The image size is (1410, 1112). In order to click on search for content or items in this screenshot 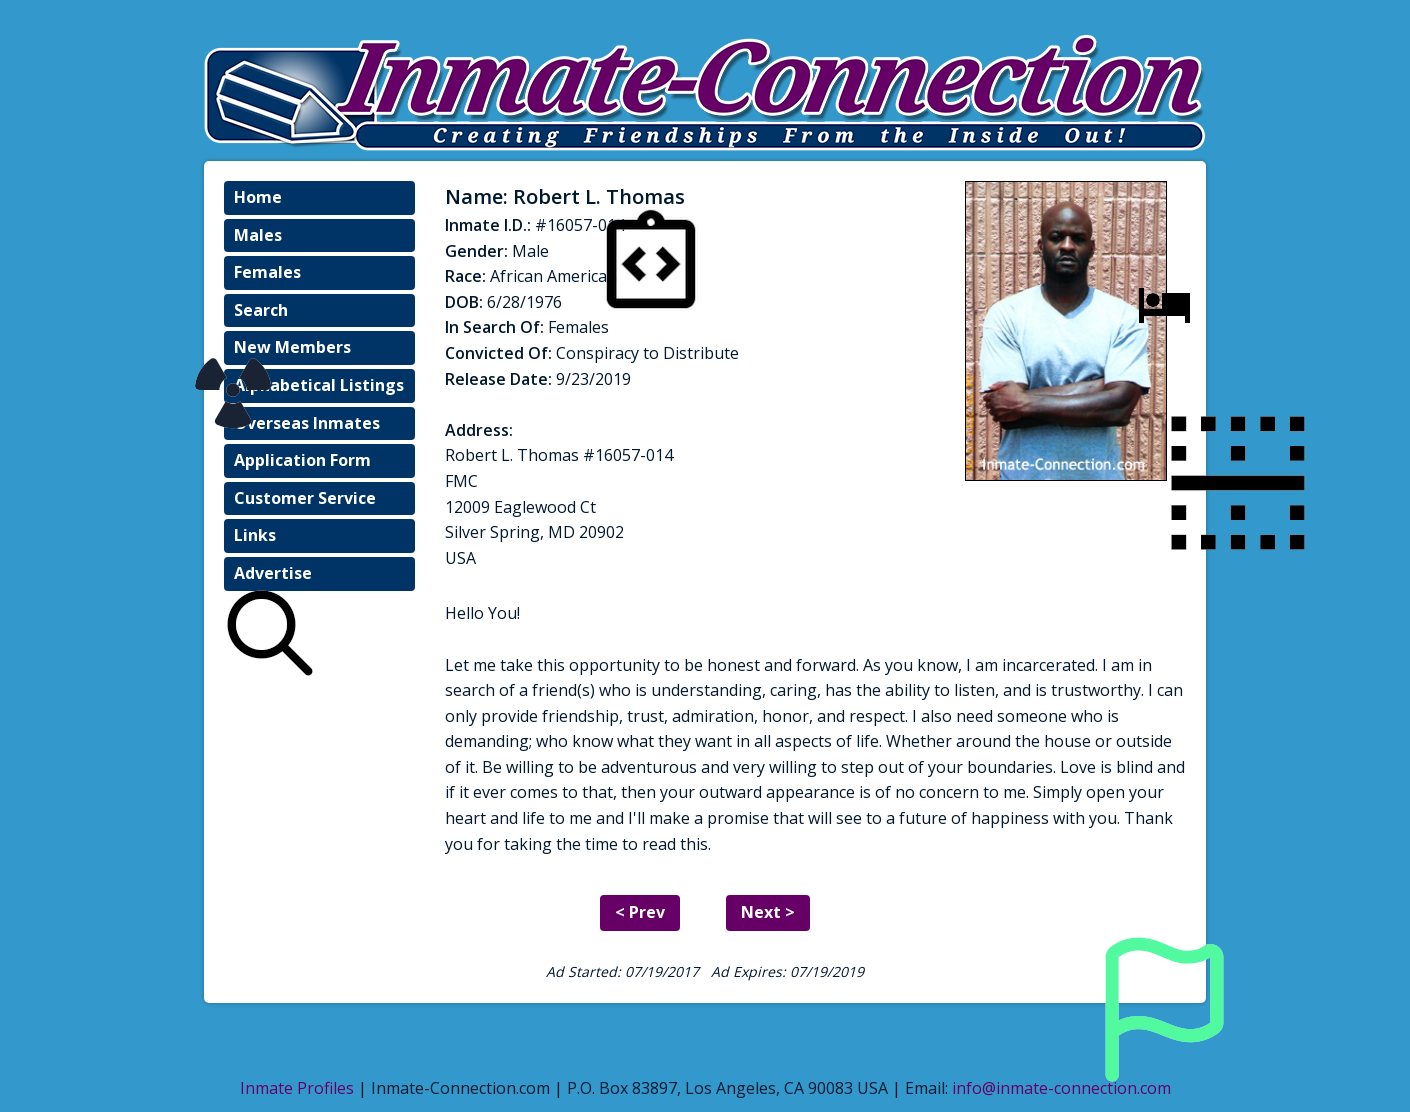, I will do `click(270, 633)`.